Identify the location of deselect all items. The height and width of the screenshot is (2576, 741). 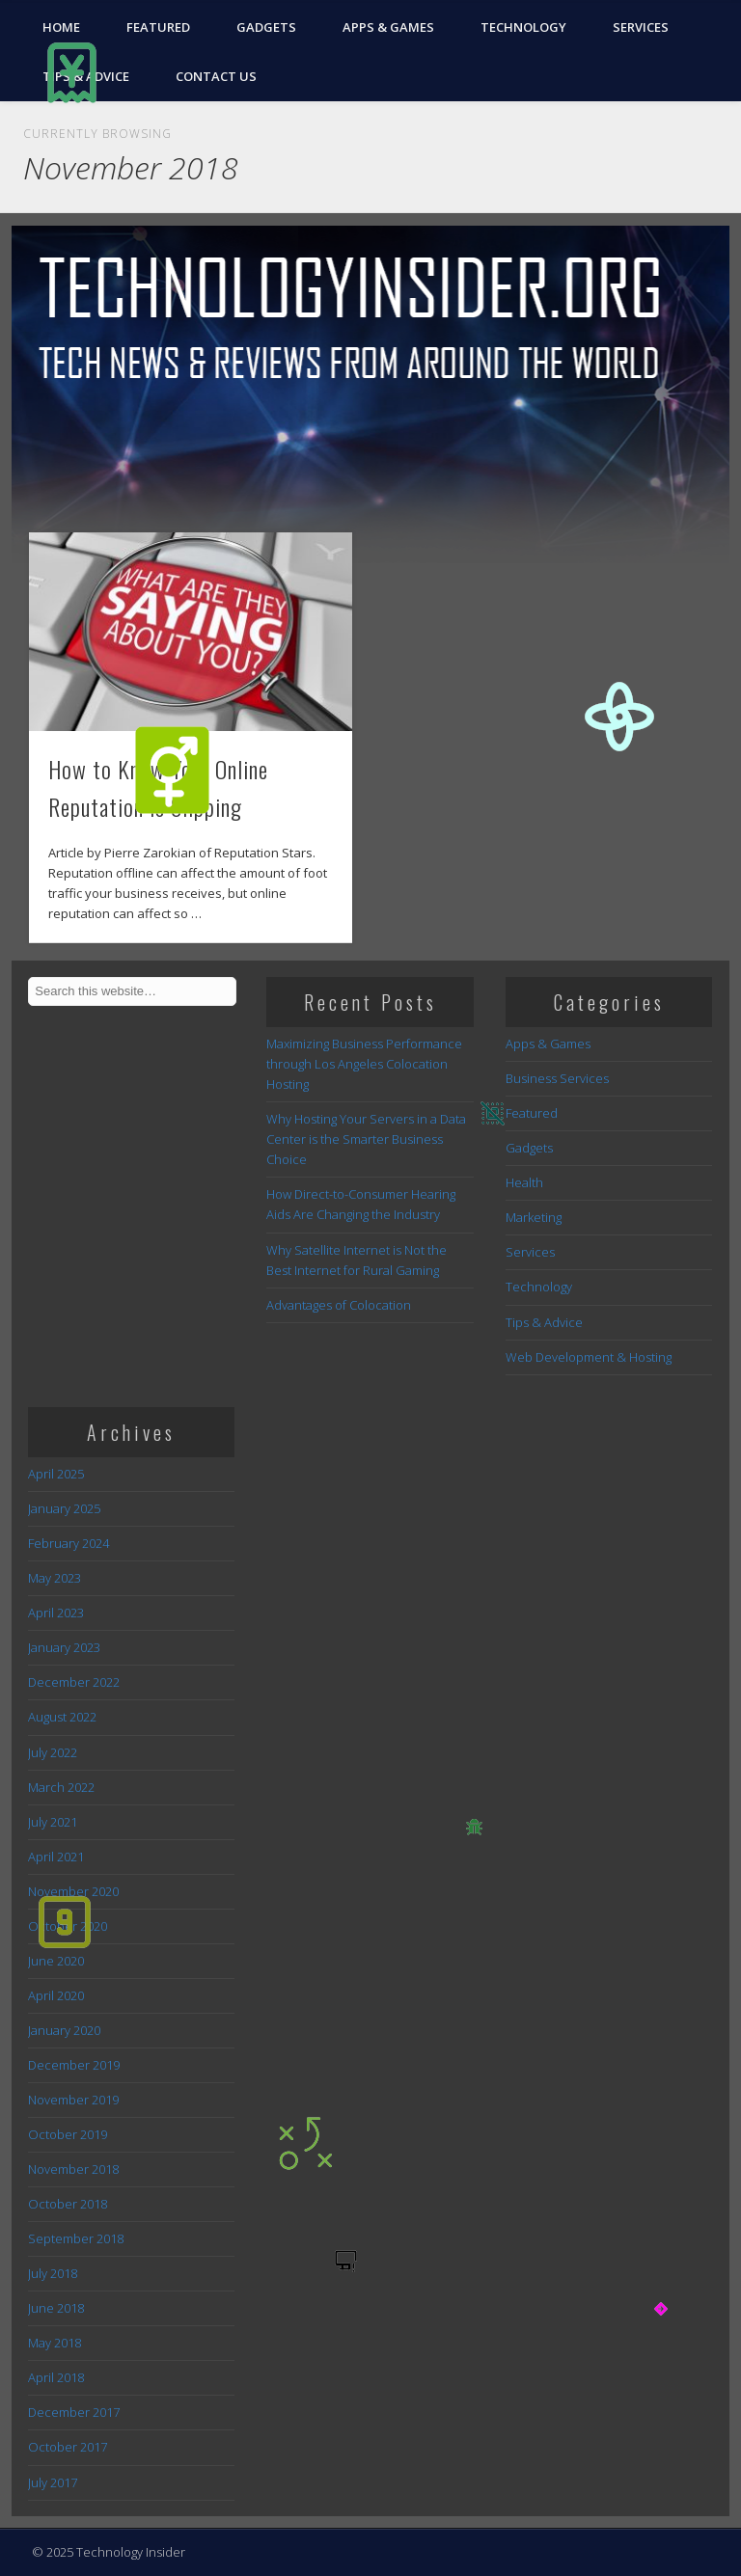
(492, 1113).